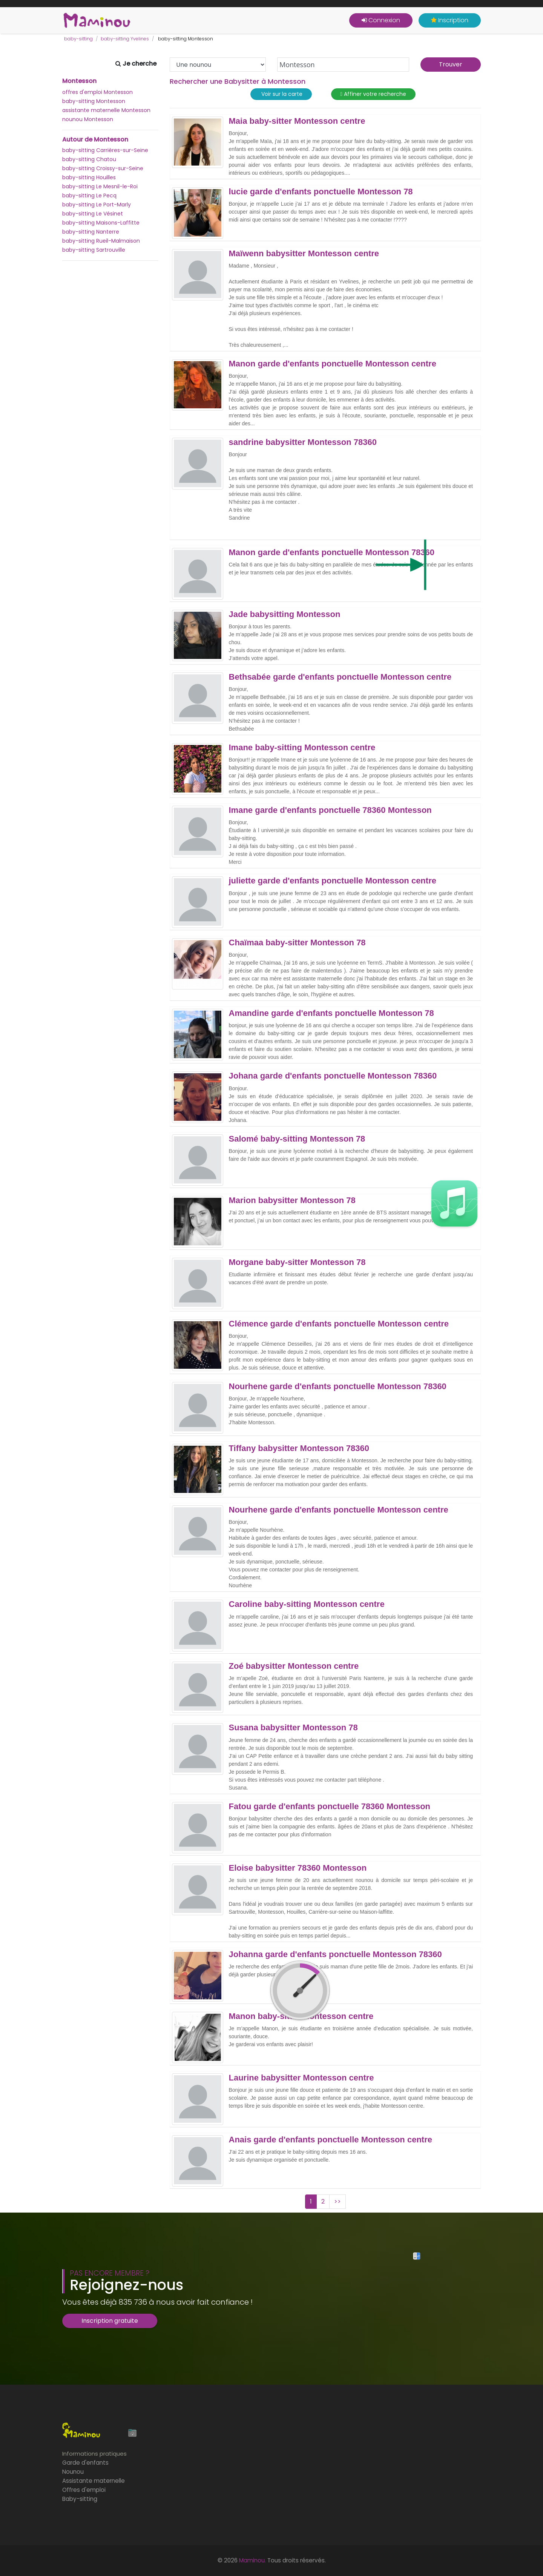 The width and height of the screenshot is (543, 2576). I want to click on open GNOME Characters app, so click(417, 2256).